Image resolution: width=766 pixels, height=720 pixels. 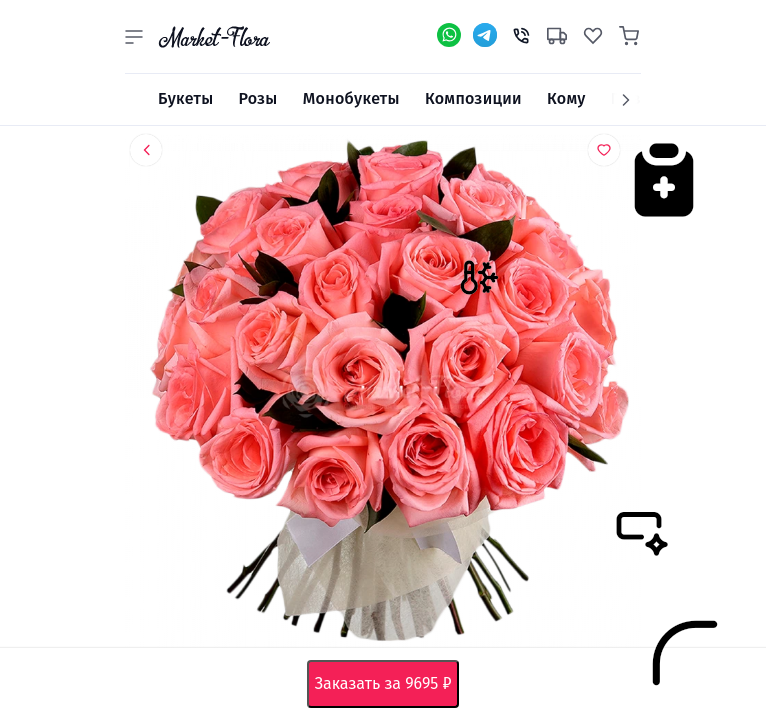 I want to click on enable AI-assisted text input, so click(x=639, y=527).